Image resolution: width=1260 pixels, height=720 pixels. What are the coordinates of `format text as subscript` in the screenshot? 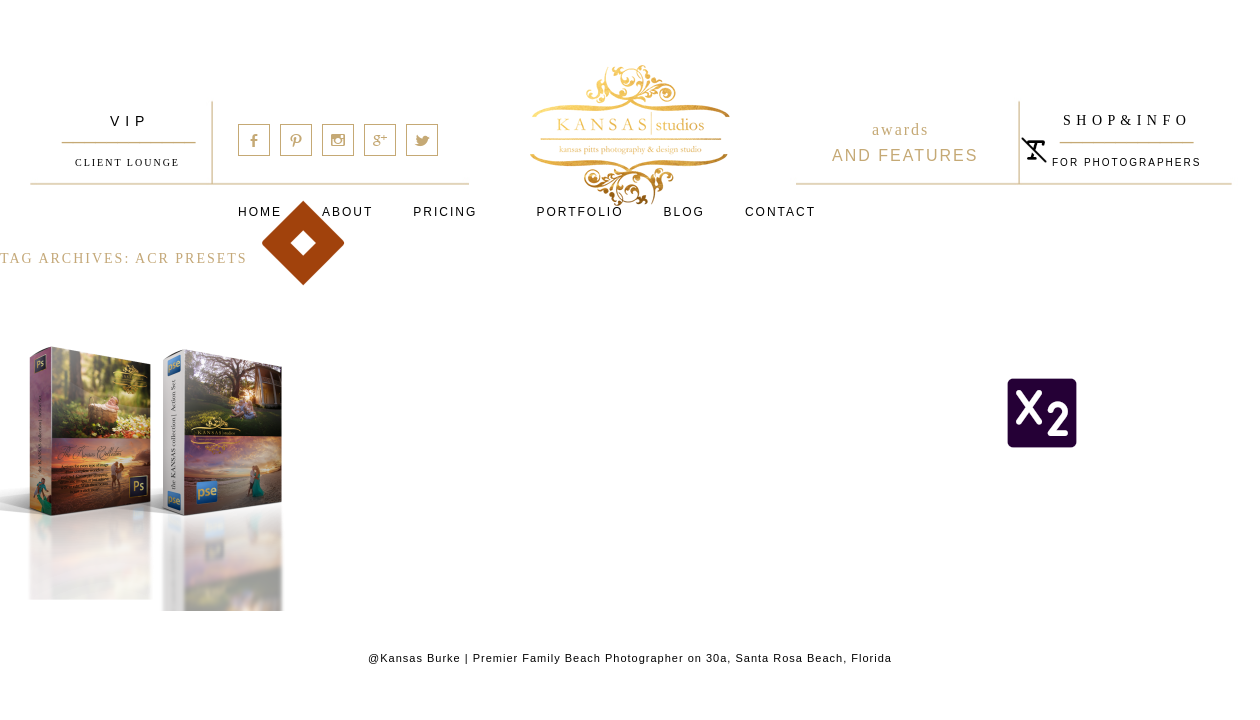 It's located at (1042, 413).